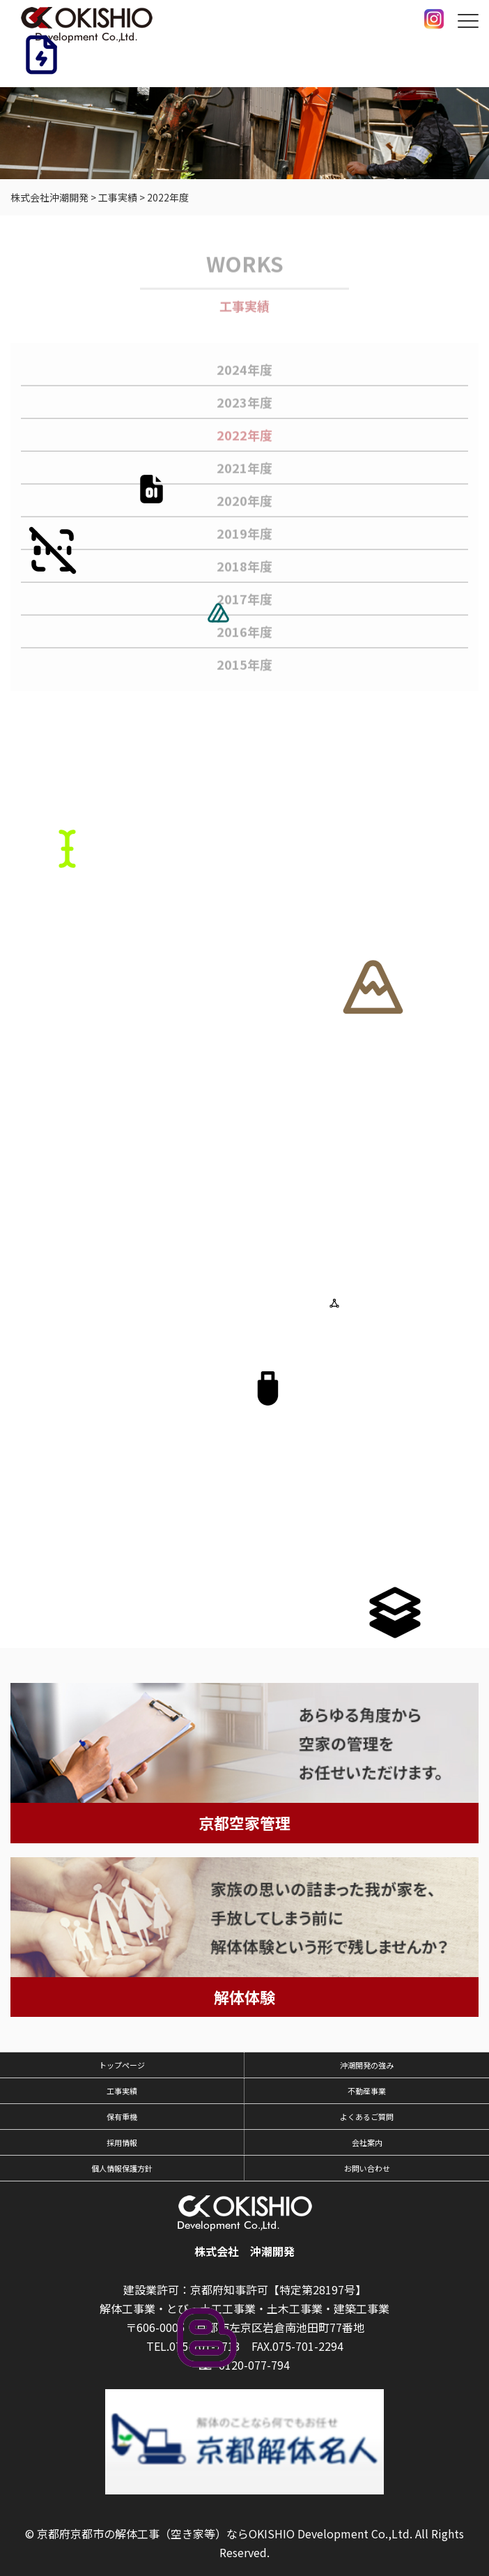 This screenshot has width=489, height=2576. I want to click on view a file containing numerical data, so click(151, 489).